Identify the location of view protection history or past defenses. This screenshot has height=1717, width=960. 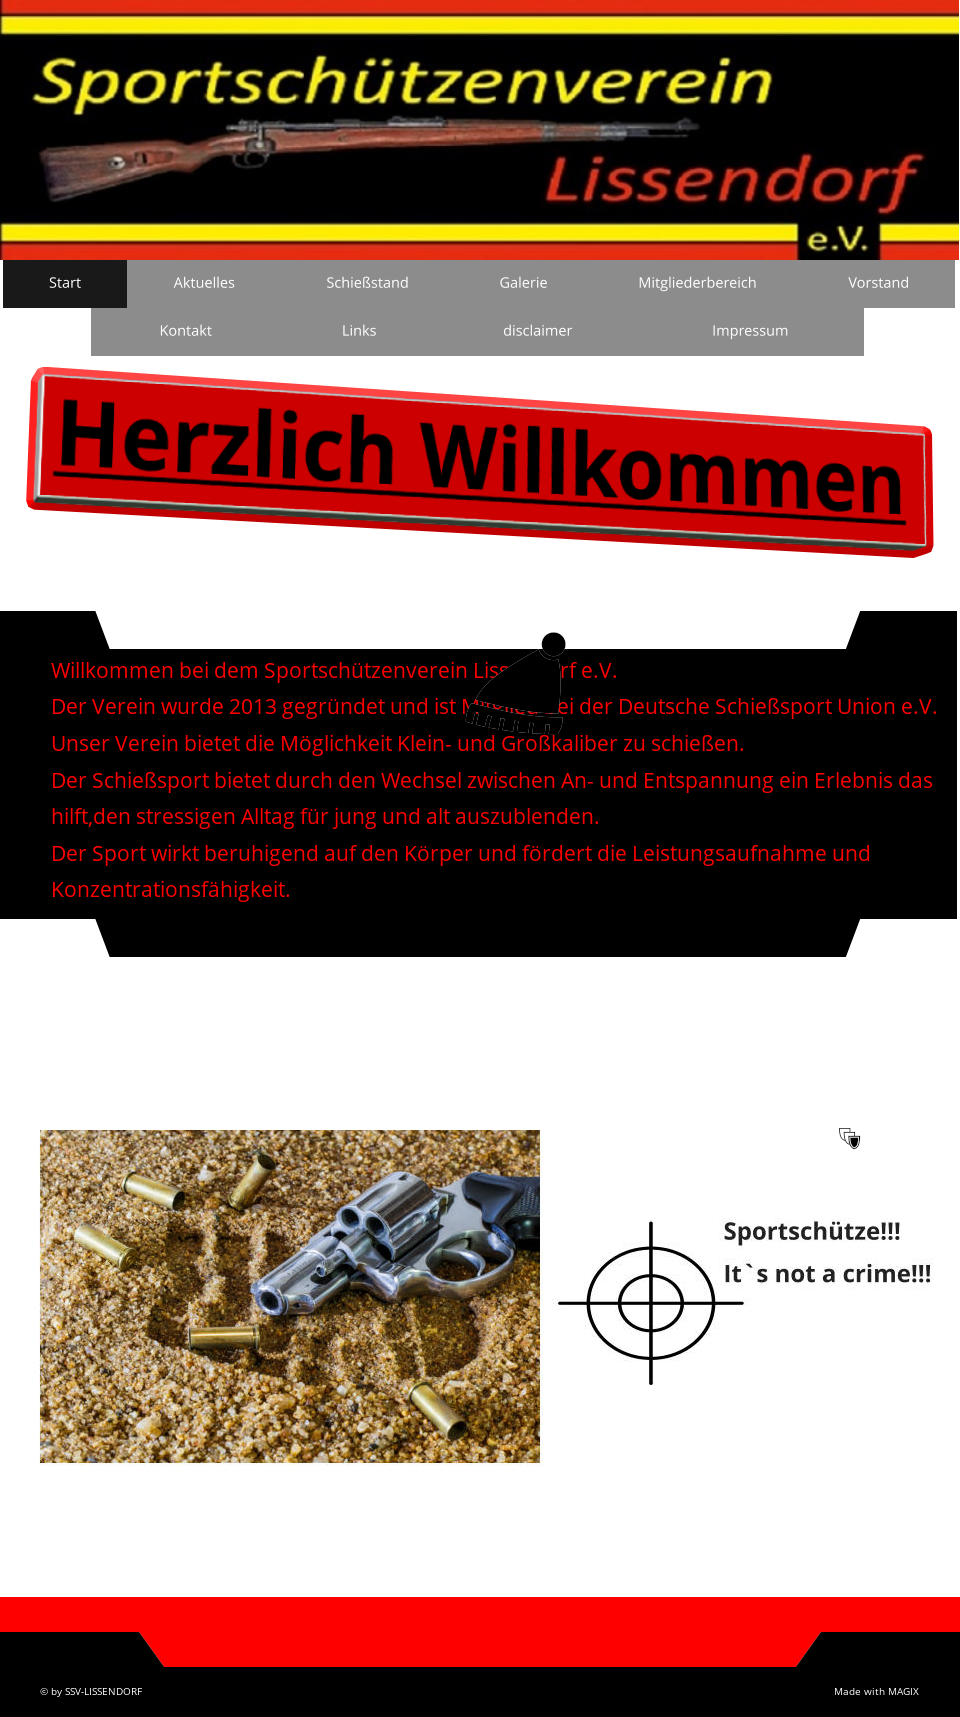
(849, 1138).